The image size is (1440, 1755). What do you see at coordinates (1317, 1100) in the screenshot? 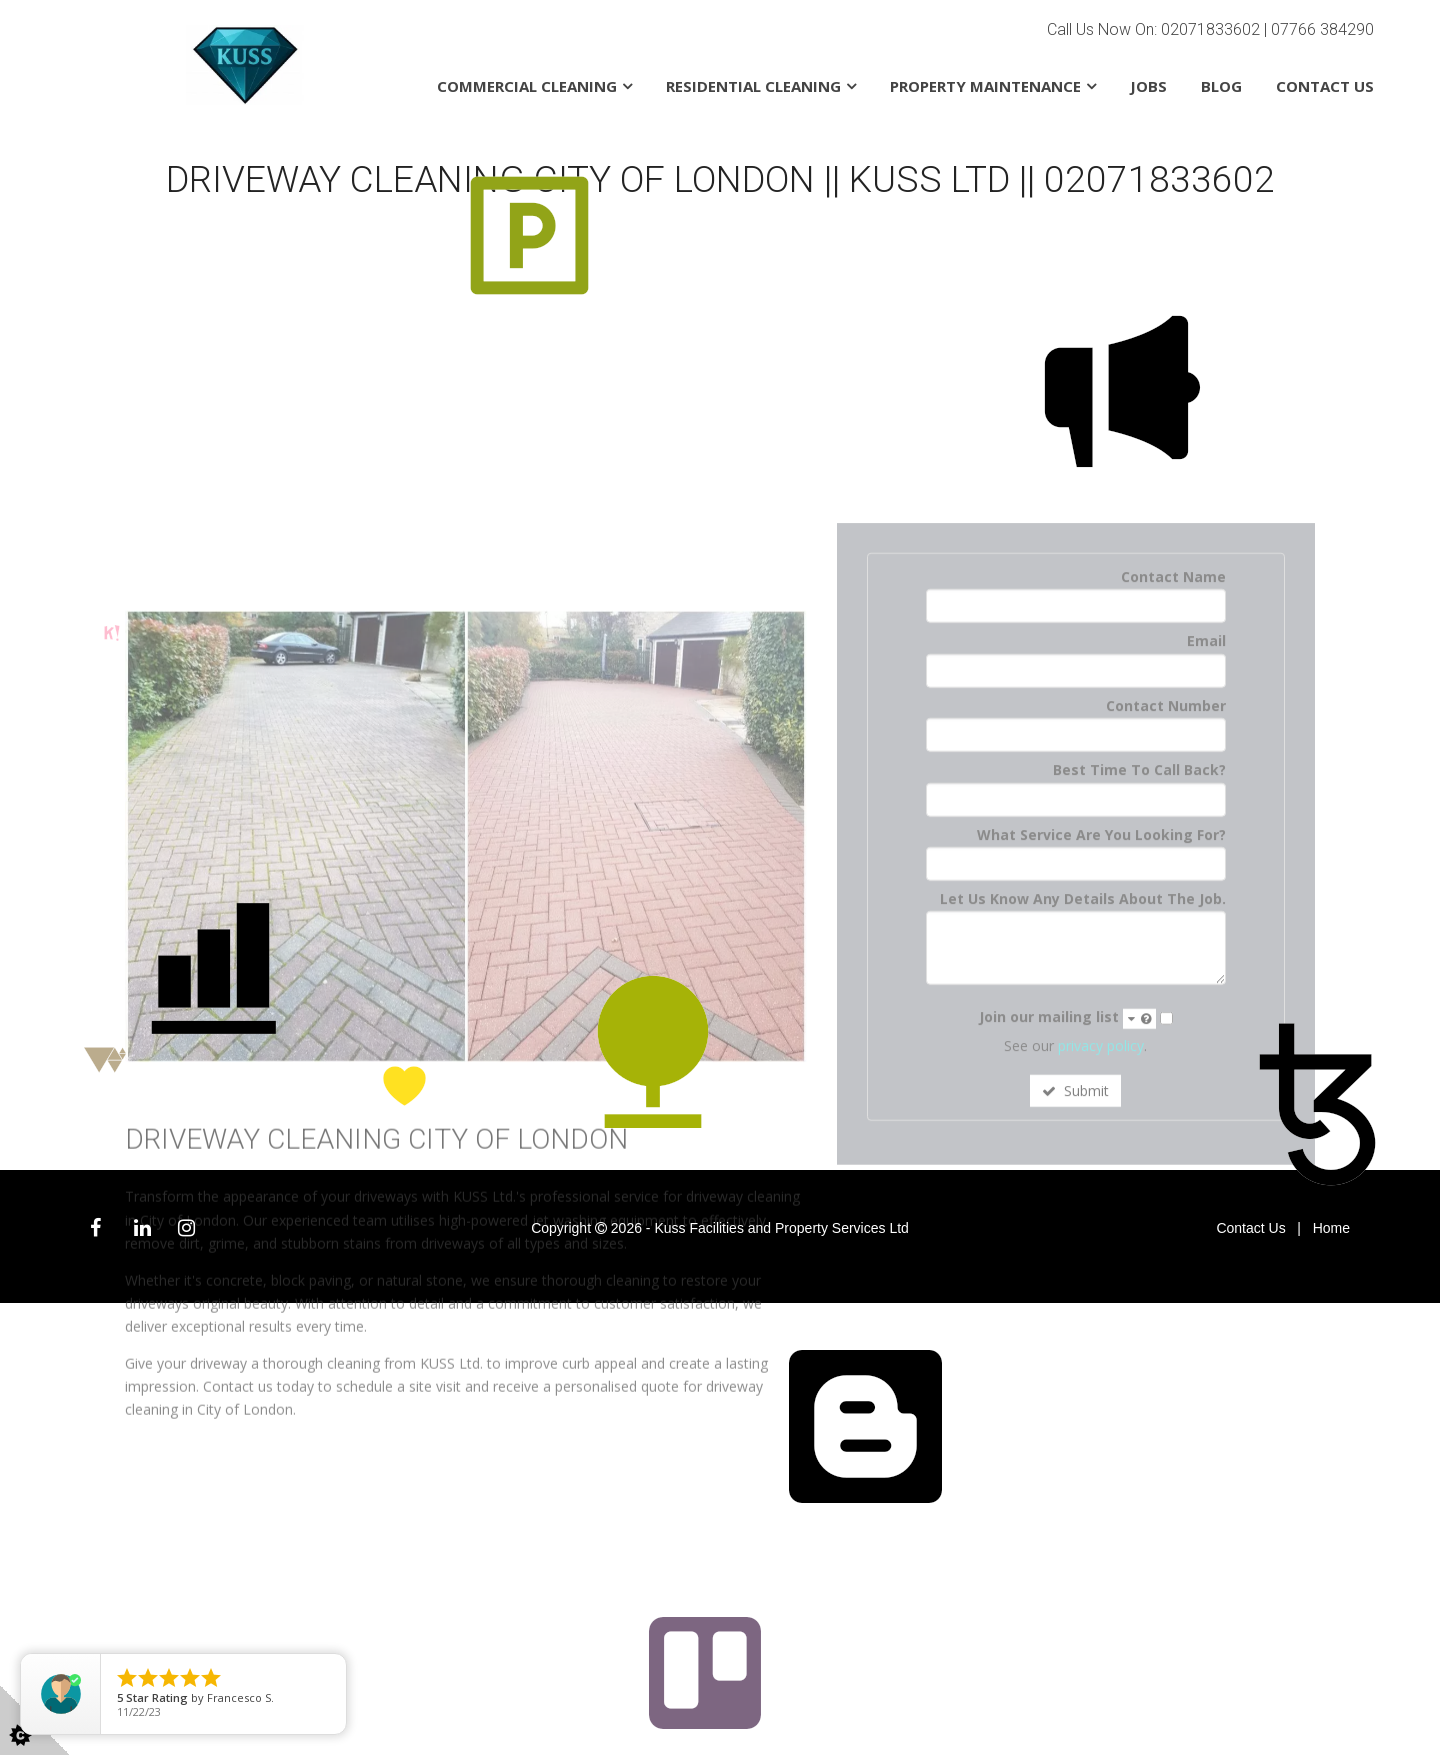
I see `tezos (XTZ) cryptocurrency logo` at bounding box center [1317, 1100].